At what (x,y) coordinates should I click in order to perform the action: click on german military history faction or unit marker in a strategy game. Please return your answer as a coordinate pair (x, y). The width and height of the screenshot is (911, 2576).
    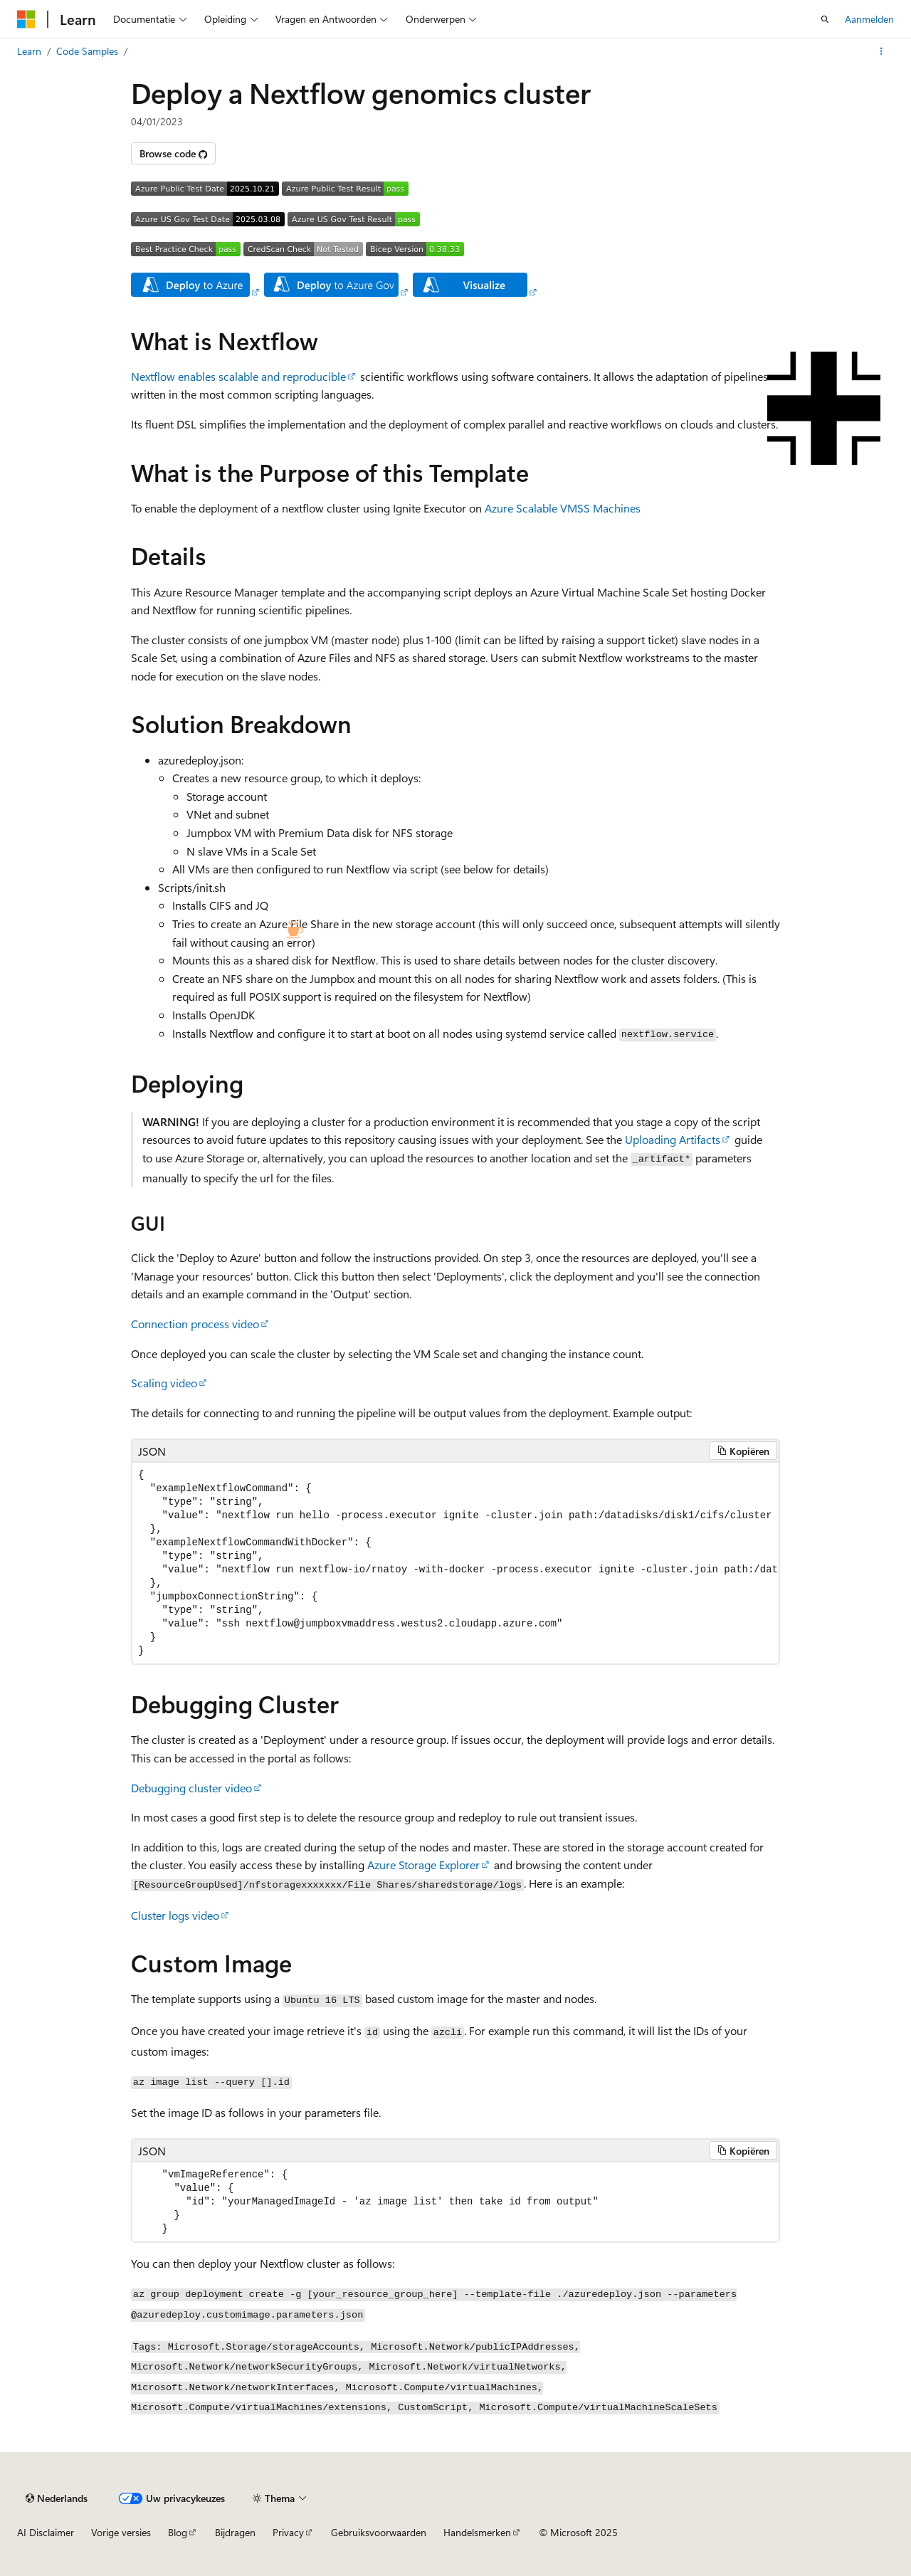
    Looking at the image, I should click on (823, 408).